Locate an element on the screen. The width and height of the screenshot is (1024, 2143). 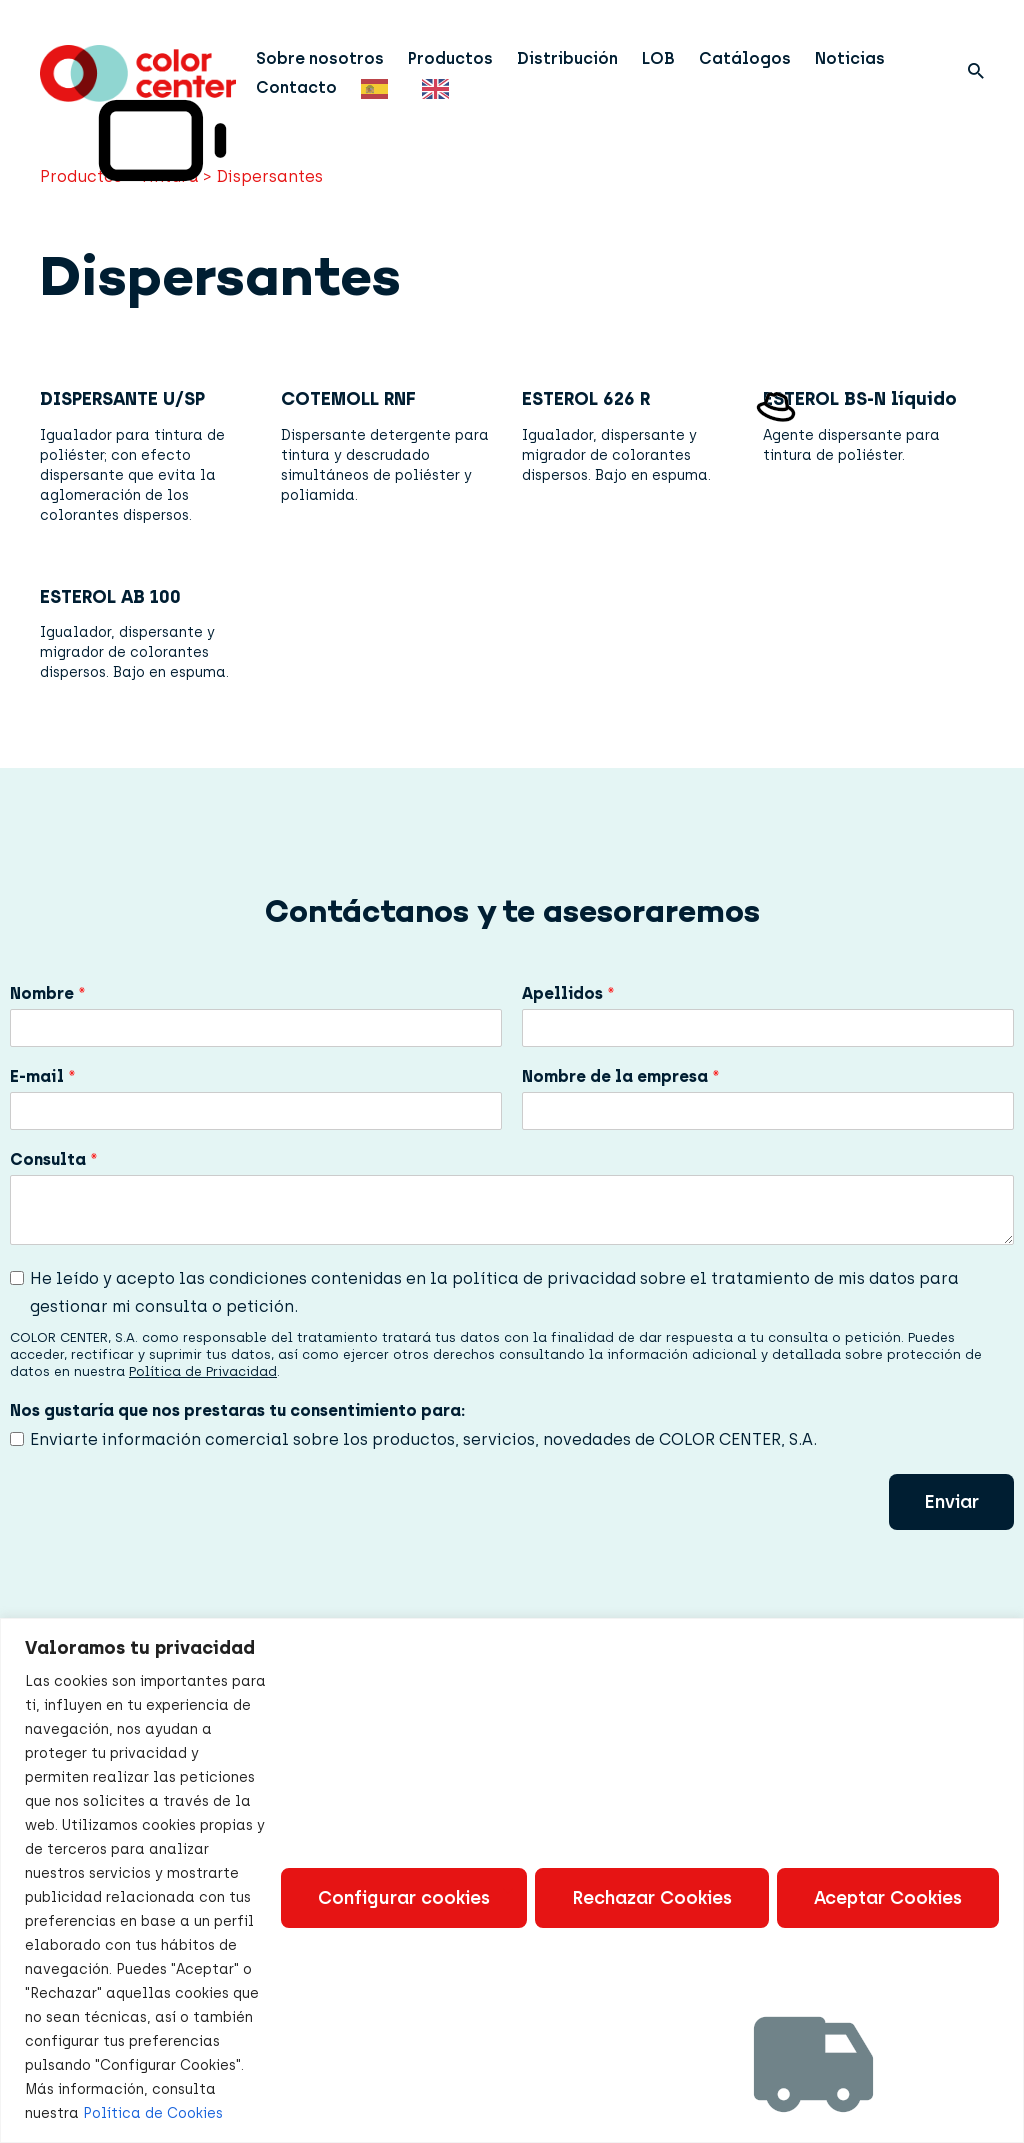
track your delivery status is located at coordinates (813, 2064).